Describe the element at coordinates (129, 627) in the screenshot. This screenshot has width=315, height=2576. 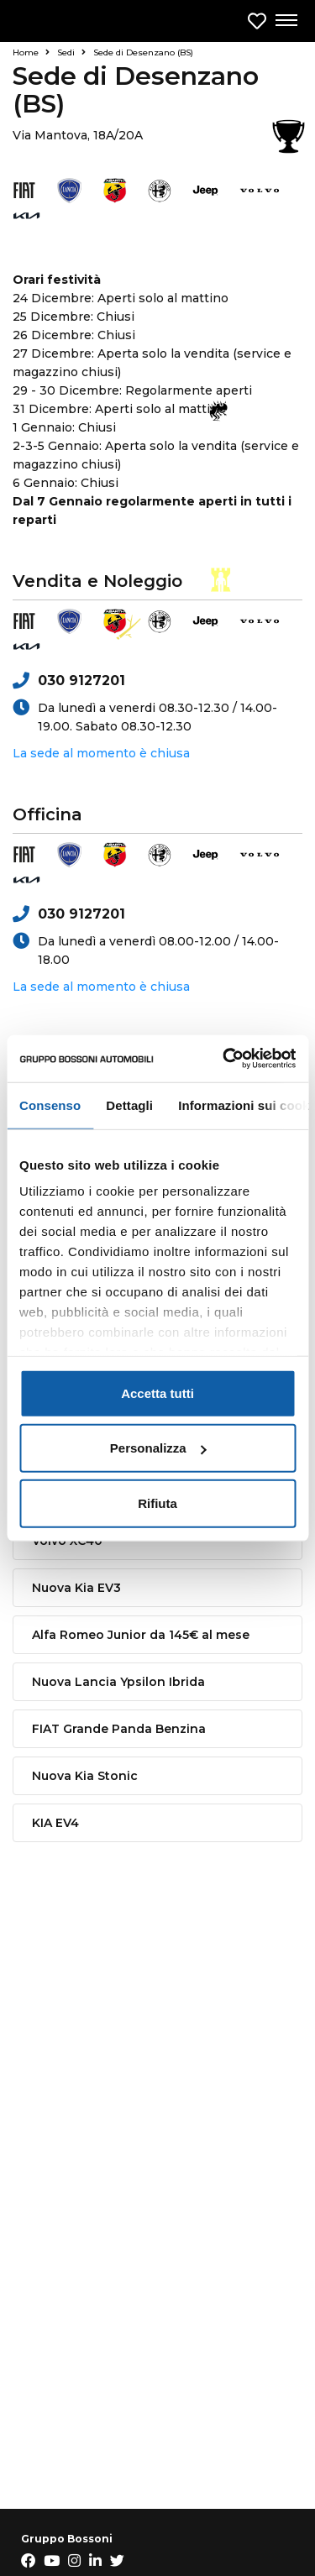
I see `wooden stick or branch resource item` at that location.